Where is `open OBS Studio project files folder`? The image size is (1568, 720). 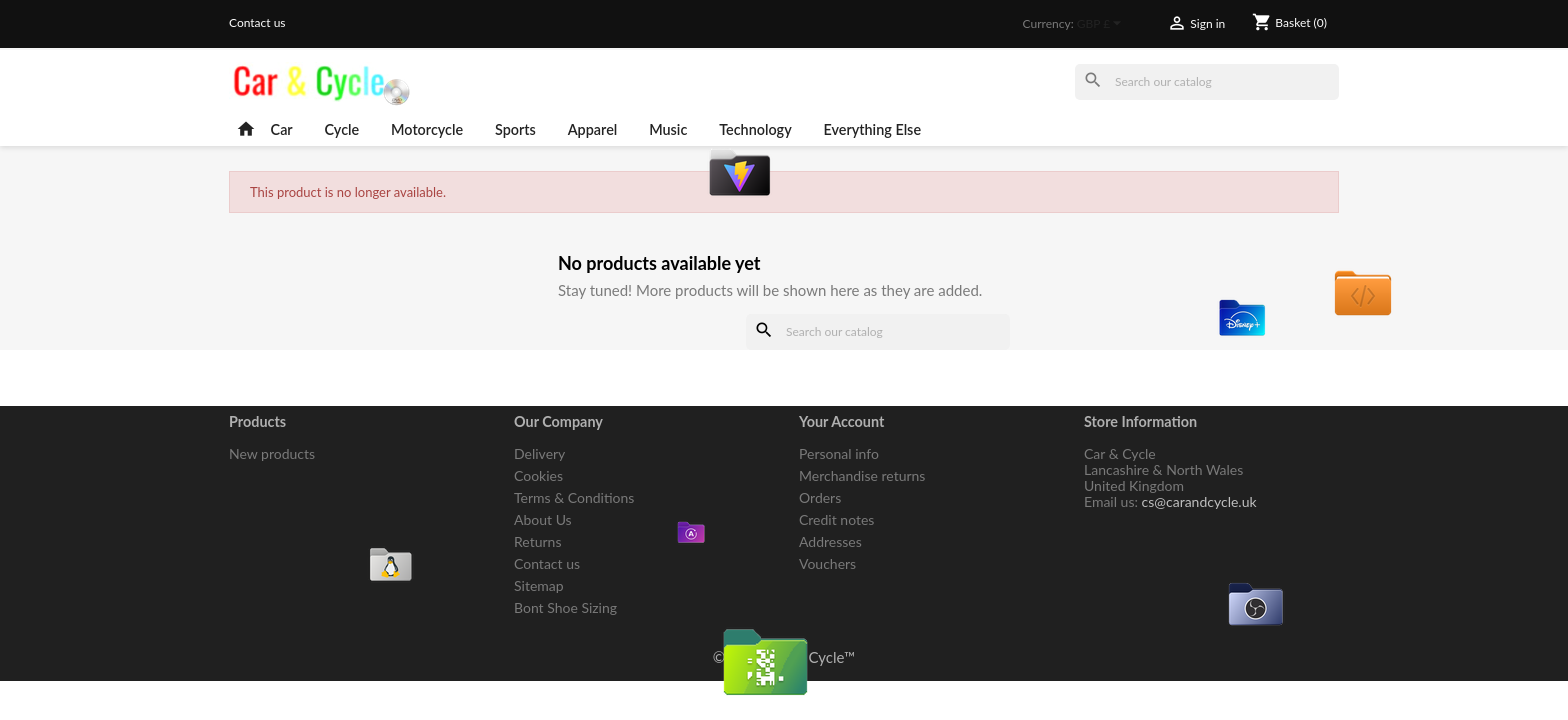
open OBS Studio project files folder is located at coordinates (1255, 605).